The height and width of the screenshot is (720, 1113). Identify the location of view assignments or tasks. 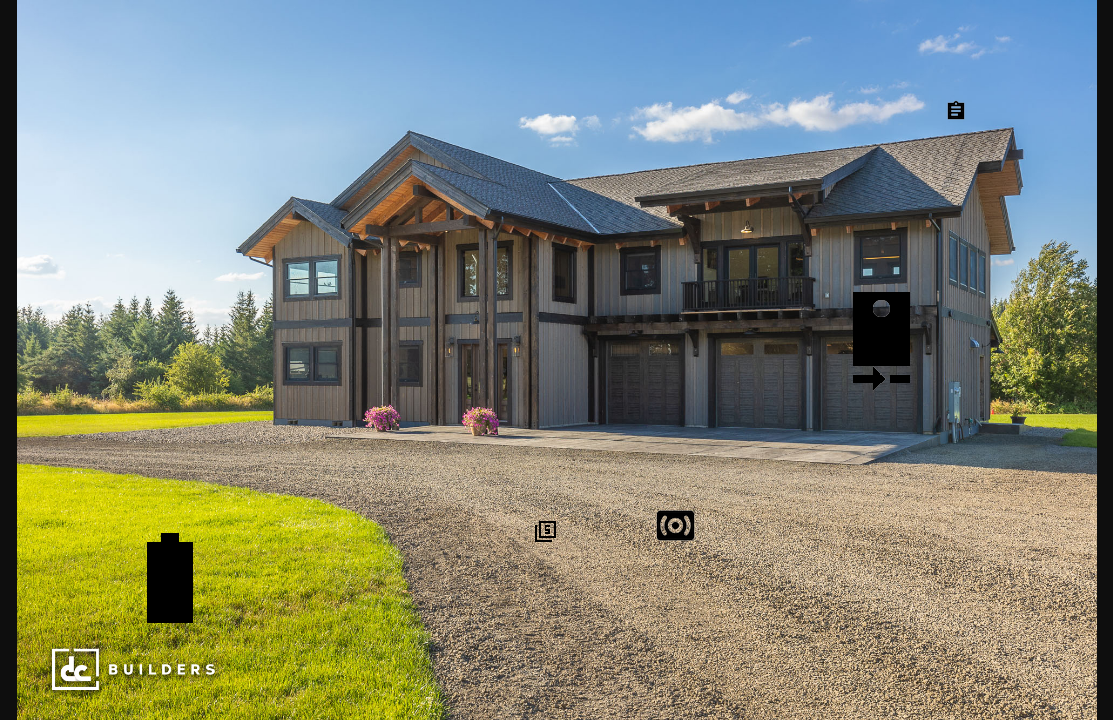
(956, 111).